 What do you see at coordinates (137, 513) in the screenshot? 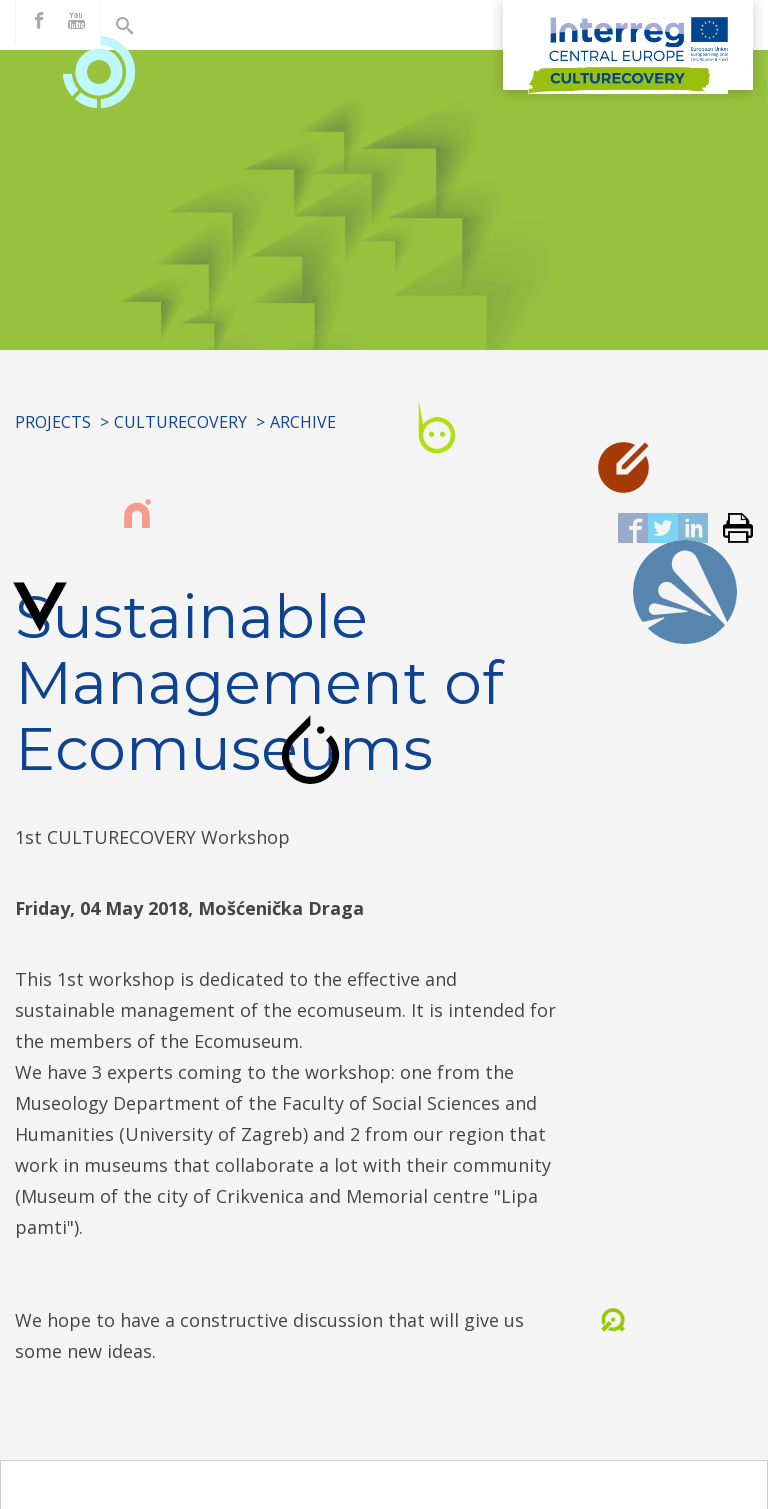
I see `namebase brand logo` at bounding box center [137, 513].